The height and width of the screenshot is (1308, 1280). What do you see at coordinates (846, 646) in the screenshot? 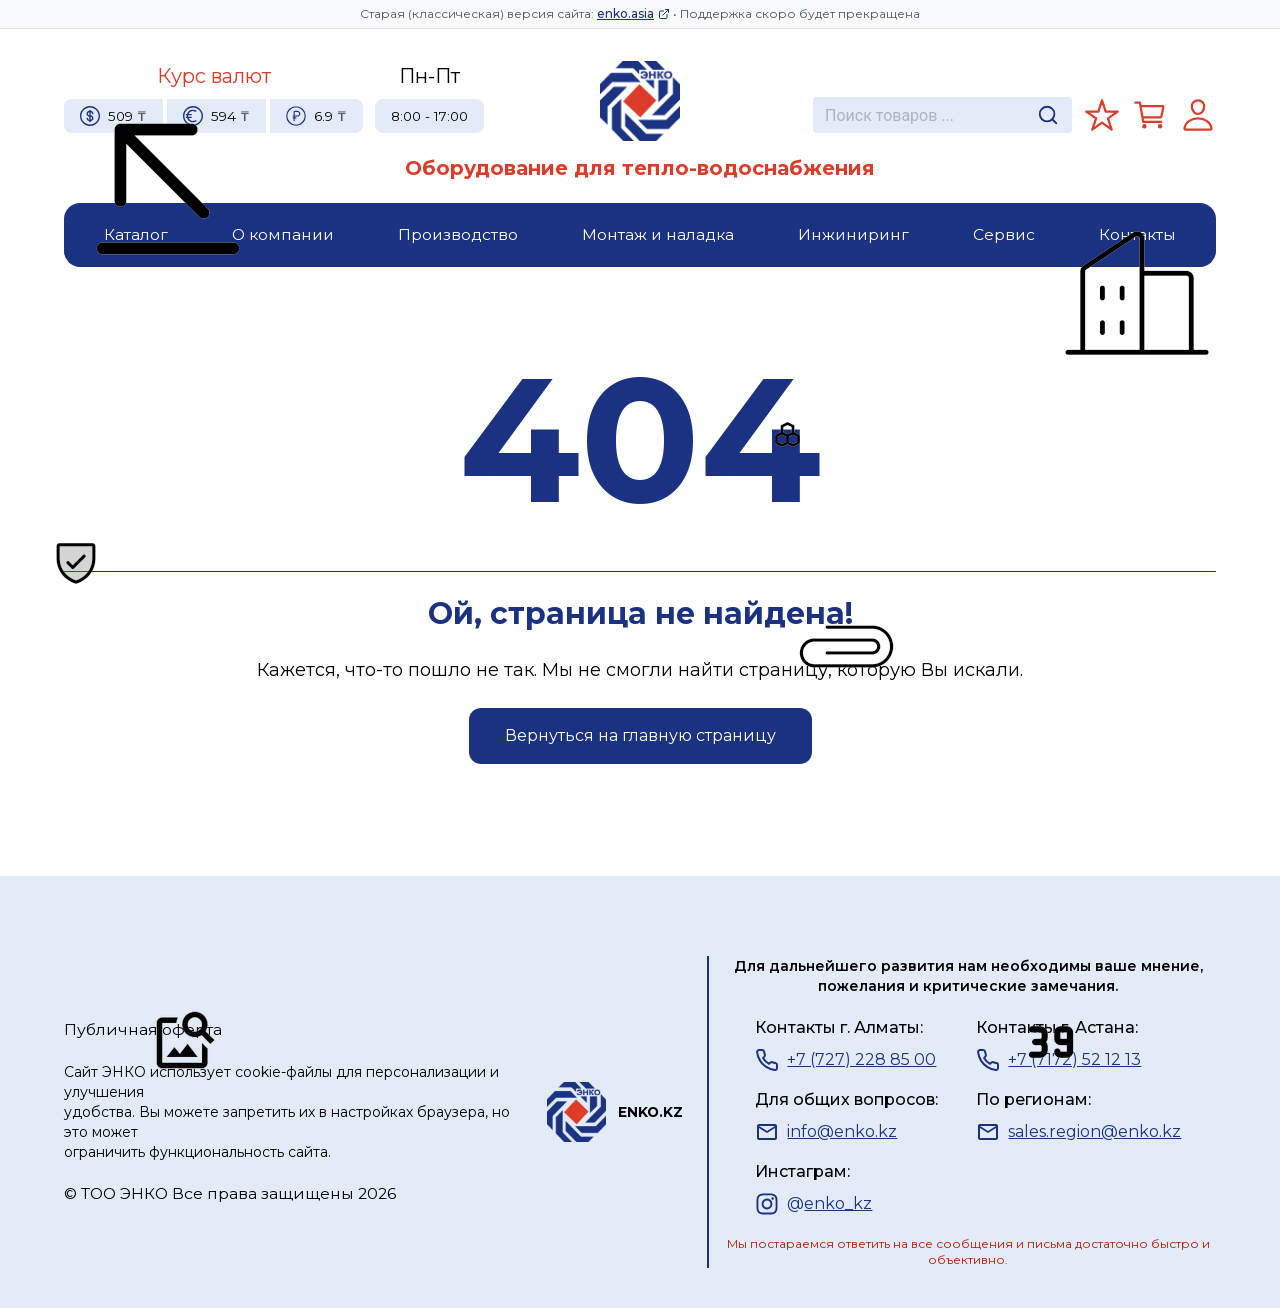
I see `attach a file to your message` at bounding box center [846, 646].